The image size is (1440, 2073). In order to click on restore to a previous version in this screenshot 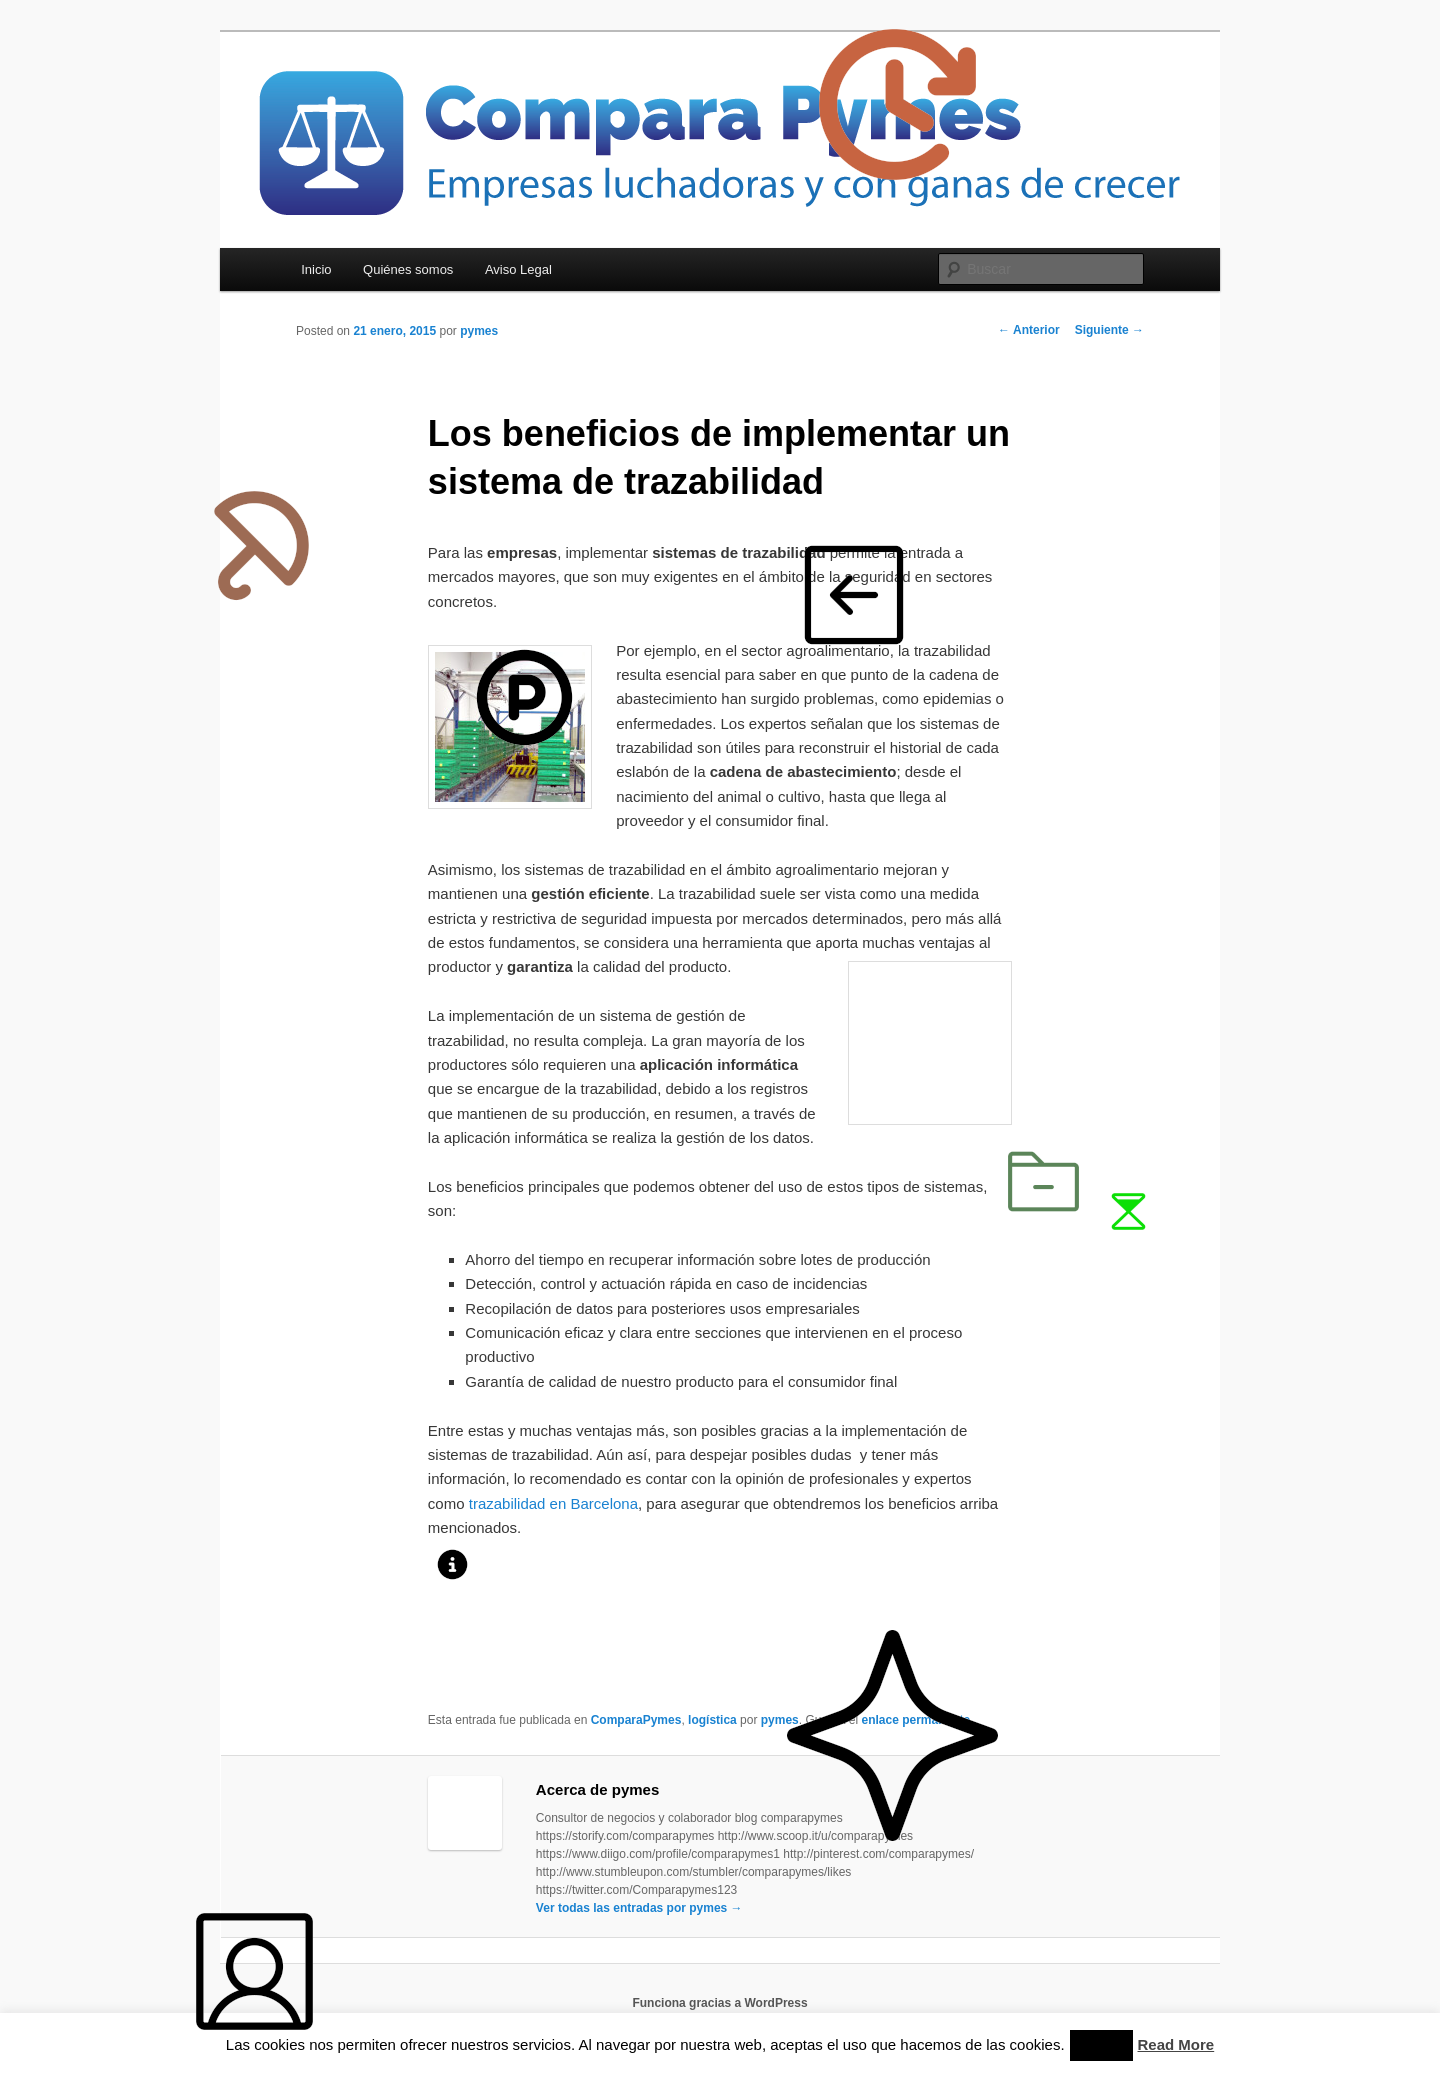, I will do `click(894, 104)`.